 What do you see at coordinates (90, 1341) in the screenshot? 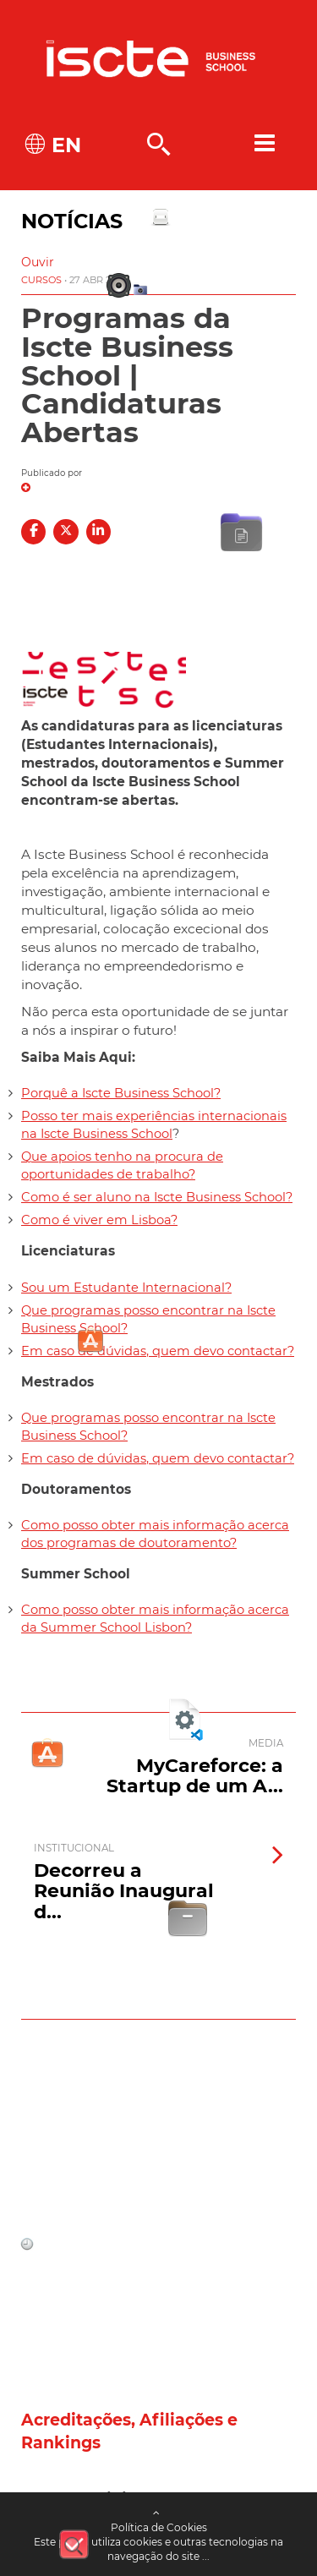
I see `open the software store to browse and install apps` at bounding box center [90, 1341].